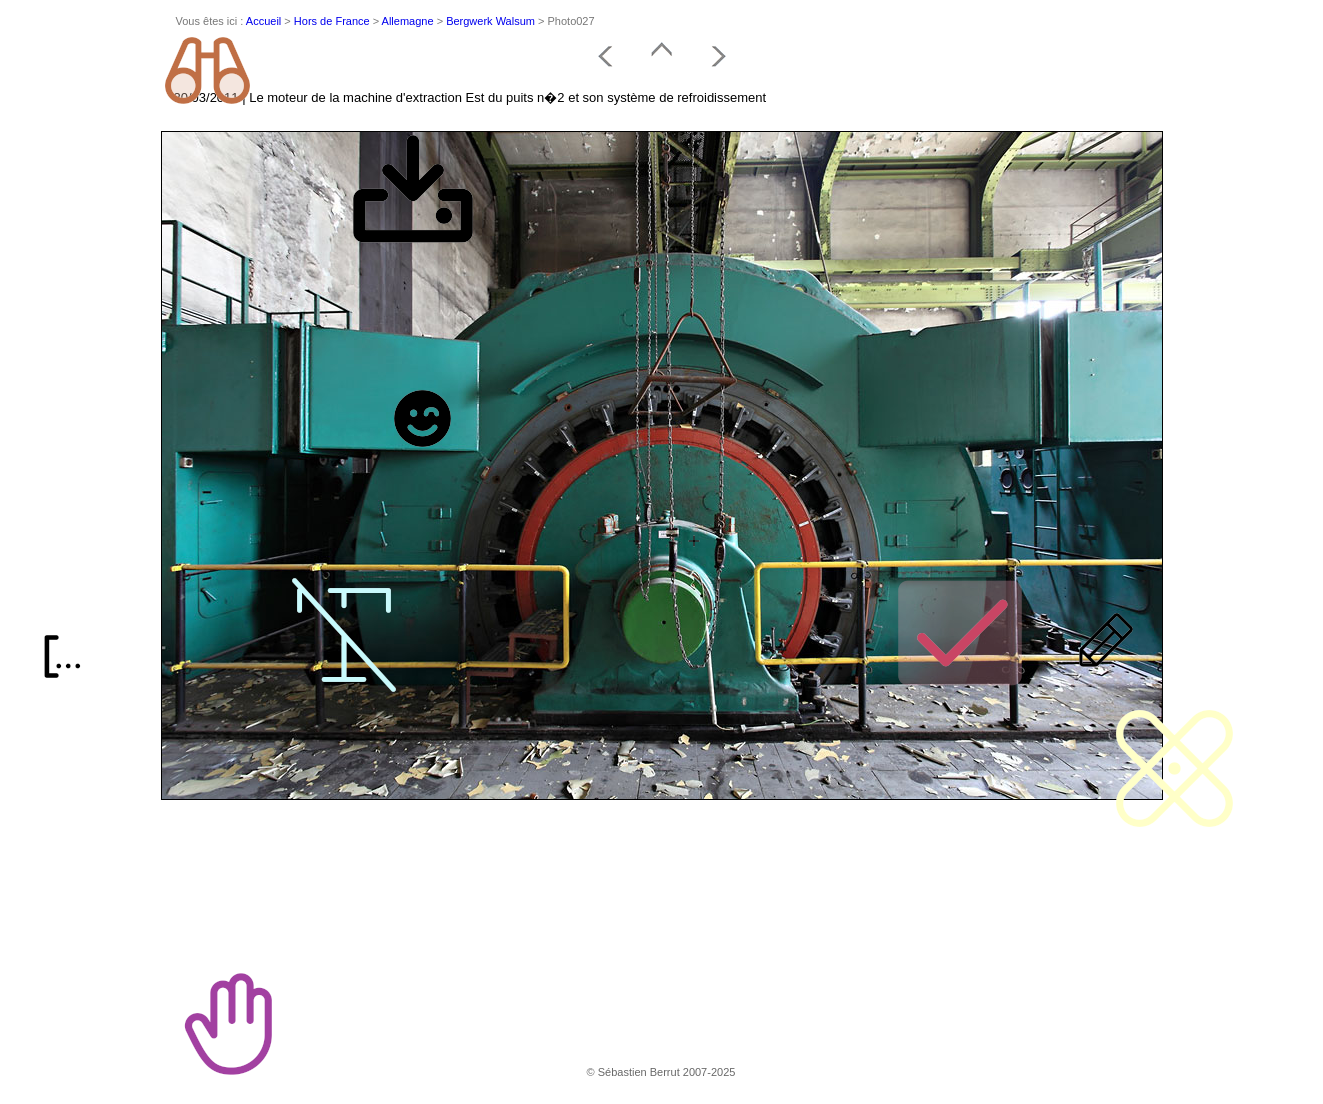 The height and width of the screenshot is (1104, 1323). What do you see at coordinates (232, 1024) in the screenshot?
I see `stop or pause an action` at bounding box center [232, 1024].